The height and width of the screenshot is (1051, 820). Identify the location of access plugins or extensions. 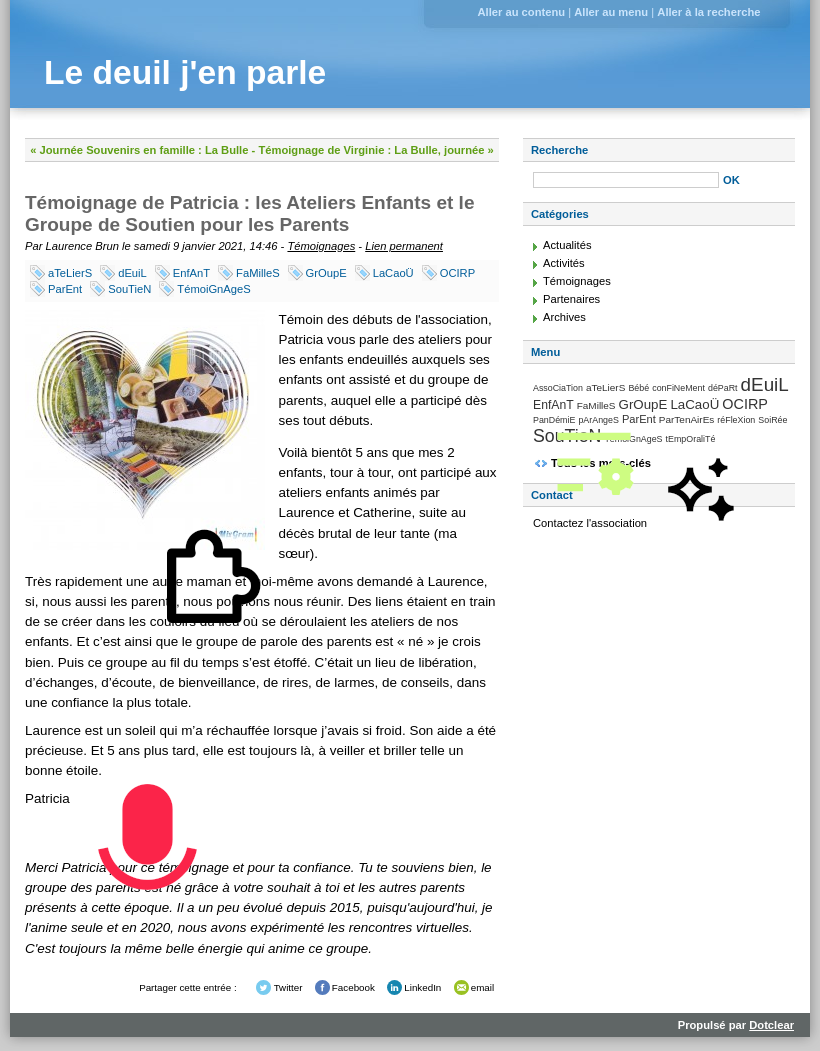
(209, 581).